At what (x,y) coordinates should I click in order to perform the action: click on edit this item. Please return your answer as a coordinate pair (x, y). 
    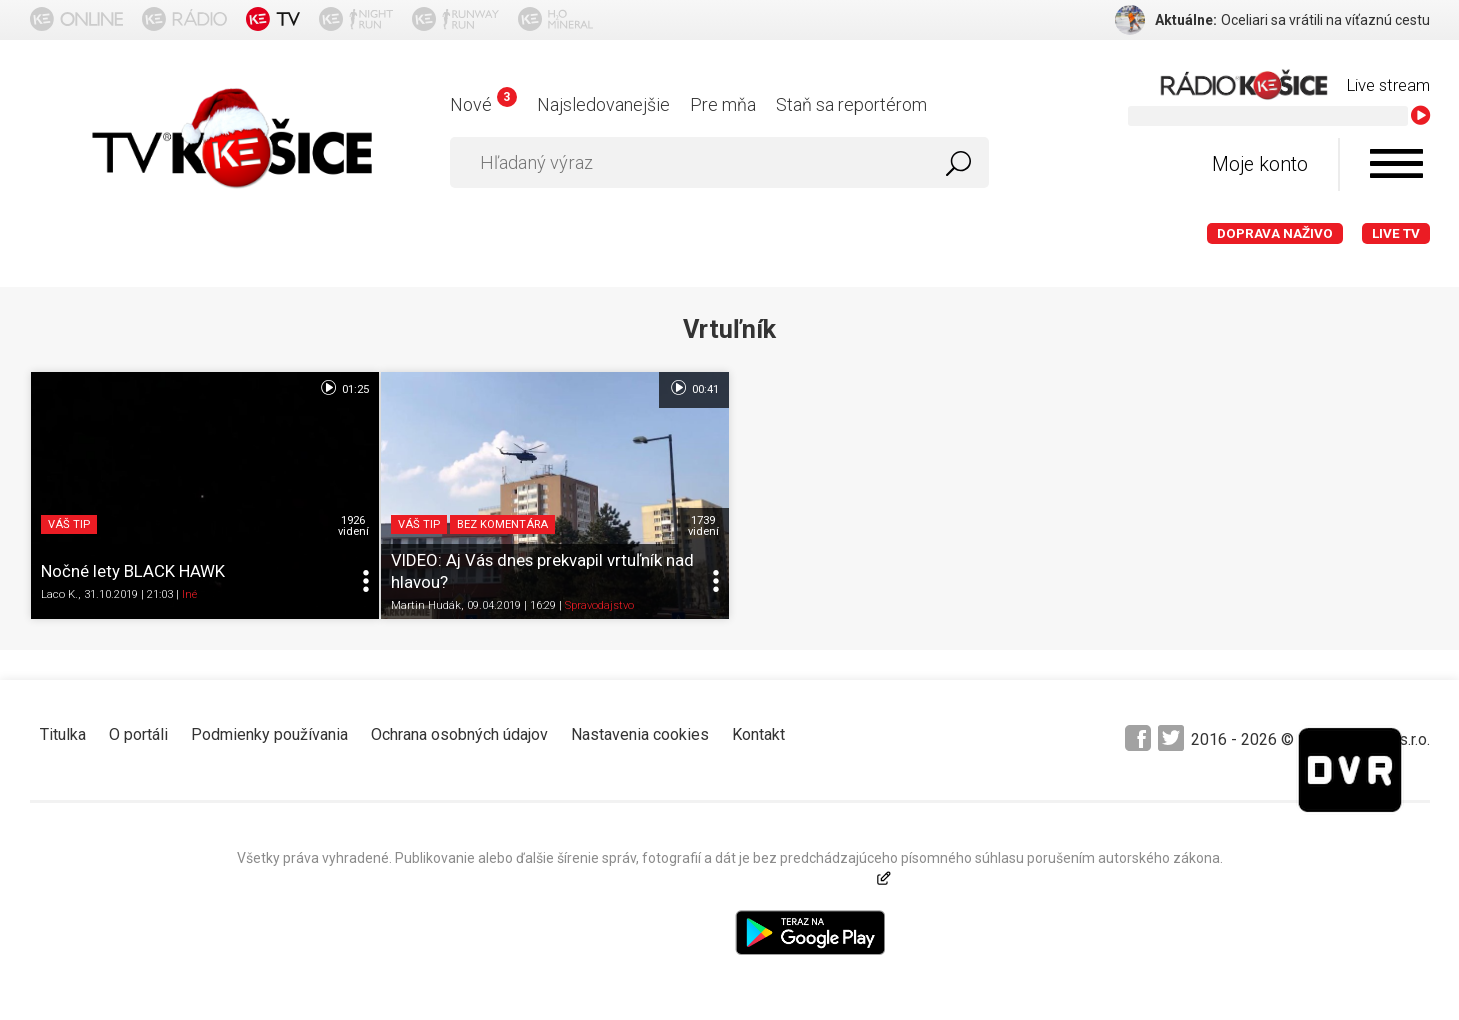
    Looking at the image, I should click on (883, 878).